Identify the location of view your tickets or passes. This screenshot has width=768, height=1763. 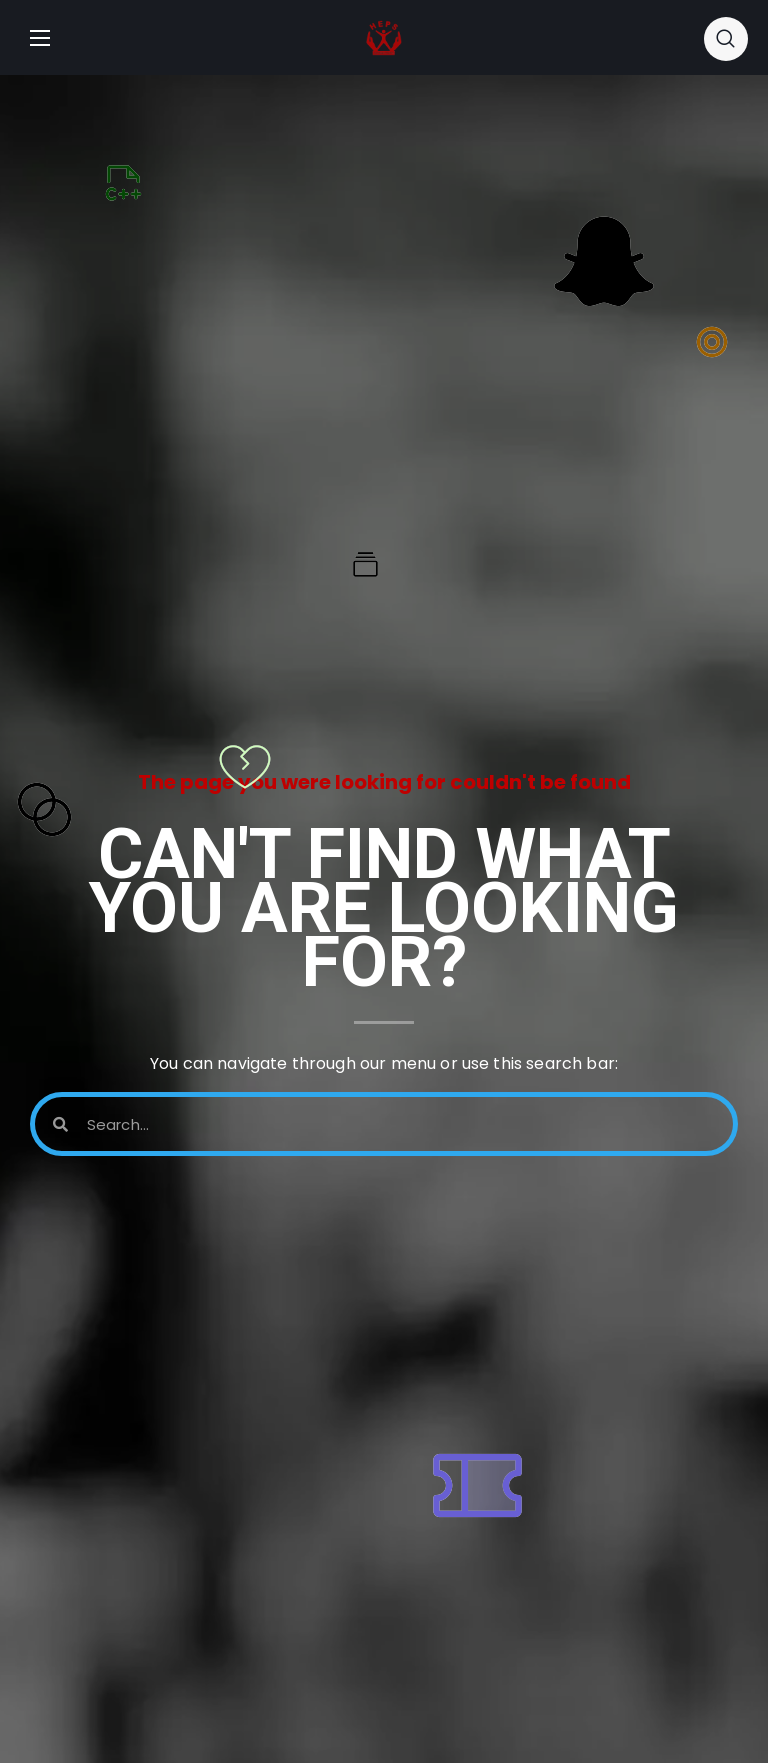
(477, 1485).